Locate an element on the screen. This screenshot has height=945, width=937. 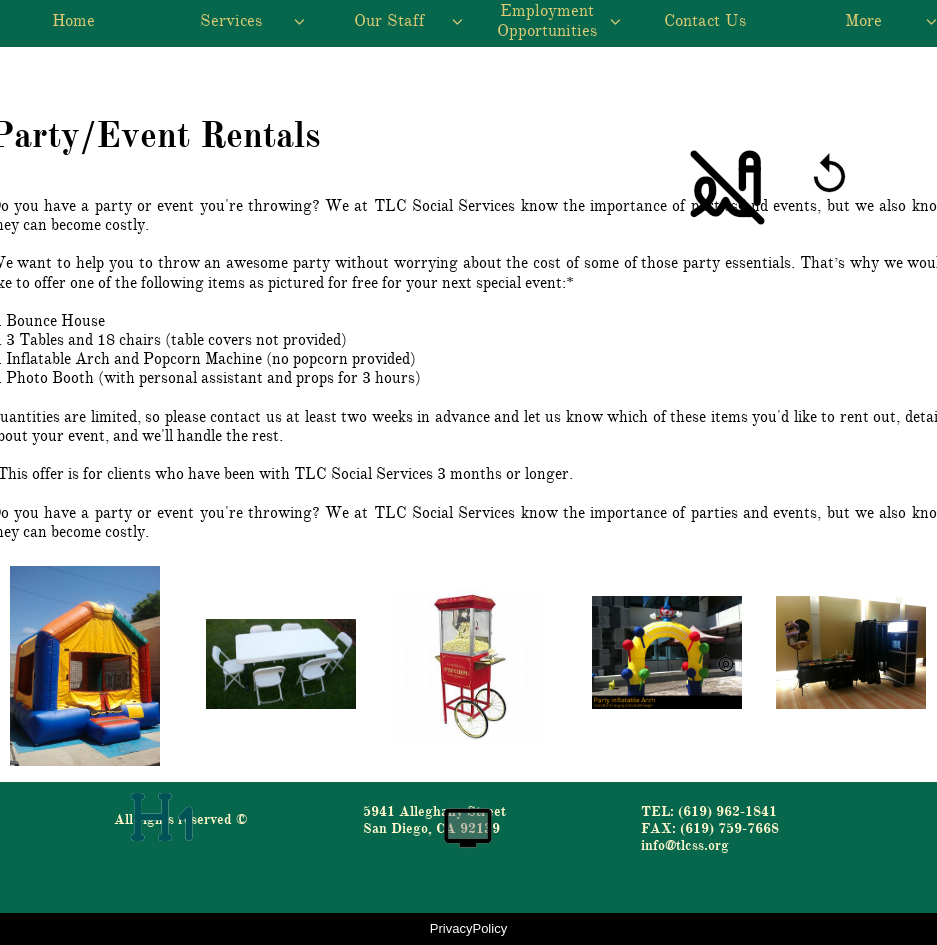
format text as heading level 1 is located at coordinates (165, 817).